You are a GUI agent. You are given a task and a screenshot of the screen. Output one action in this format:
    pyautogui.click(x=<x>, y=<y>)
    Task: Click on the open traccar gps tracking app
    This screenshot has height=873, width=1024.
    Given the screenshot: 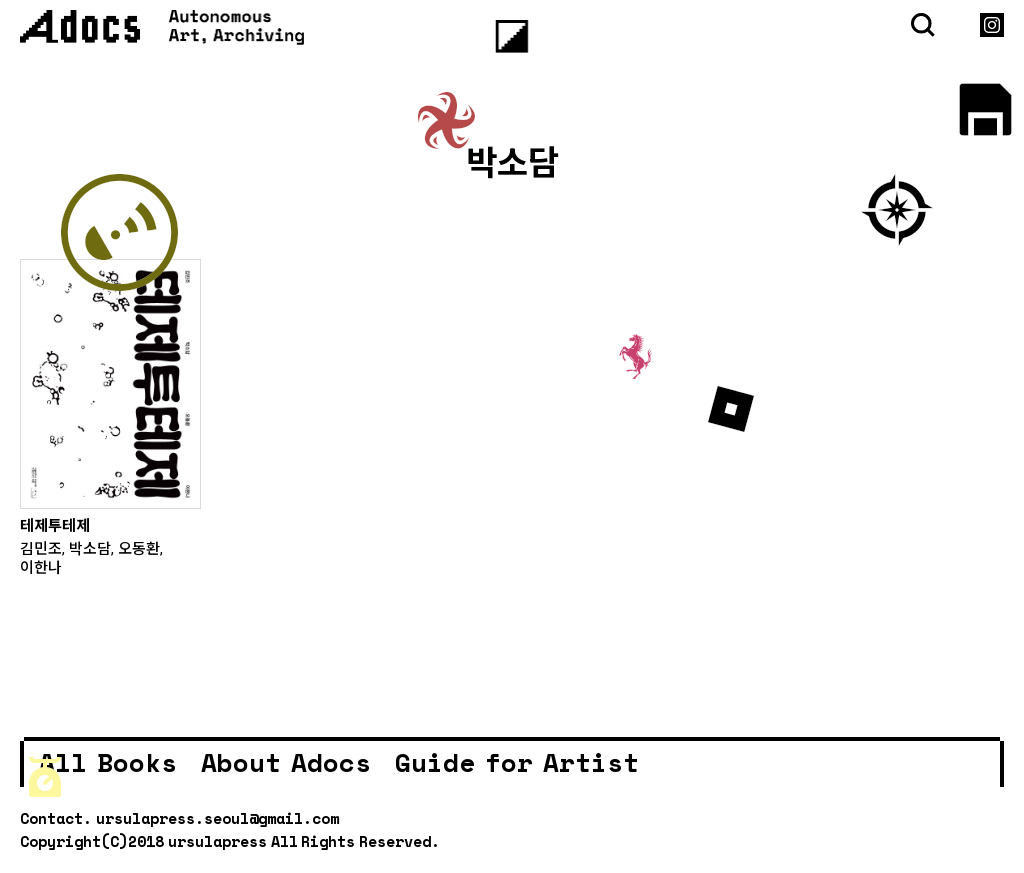 What is the action you would take?
    pyautogui.click(x=119, y=232)
    